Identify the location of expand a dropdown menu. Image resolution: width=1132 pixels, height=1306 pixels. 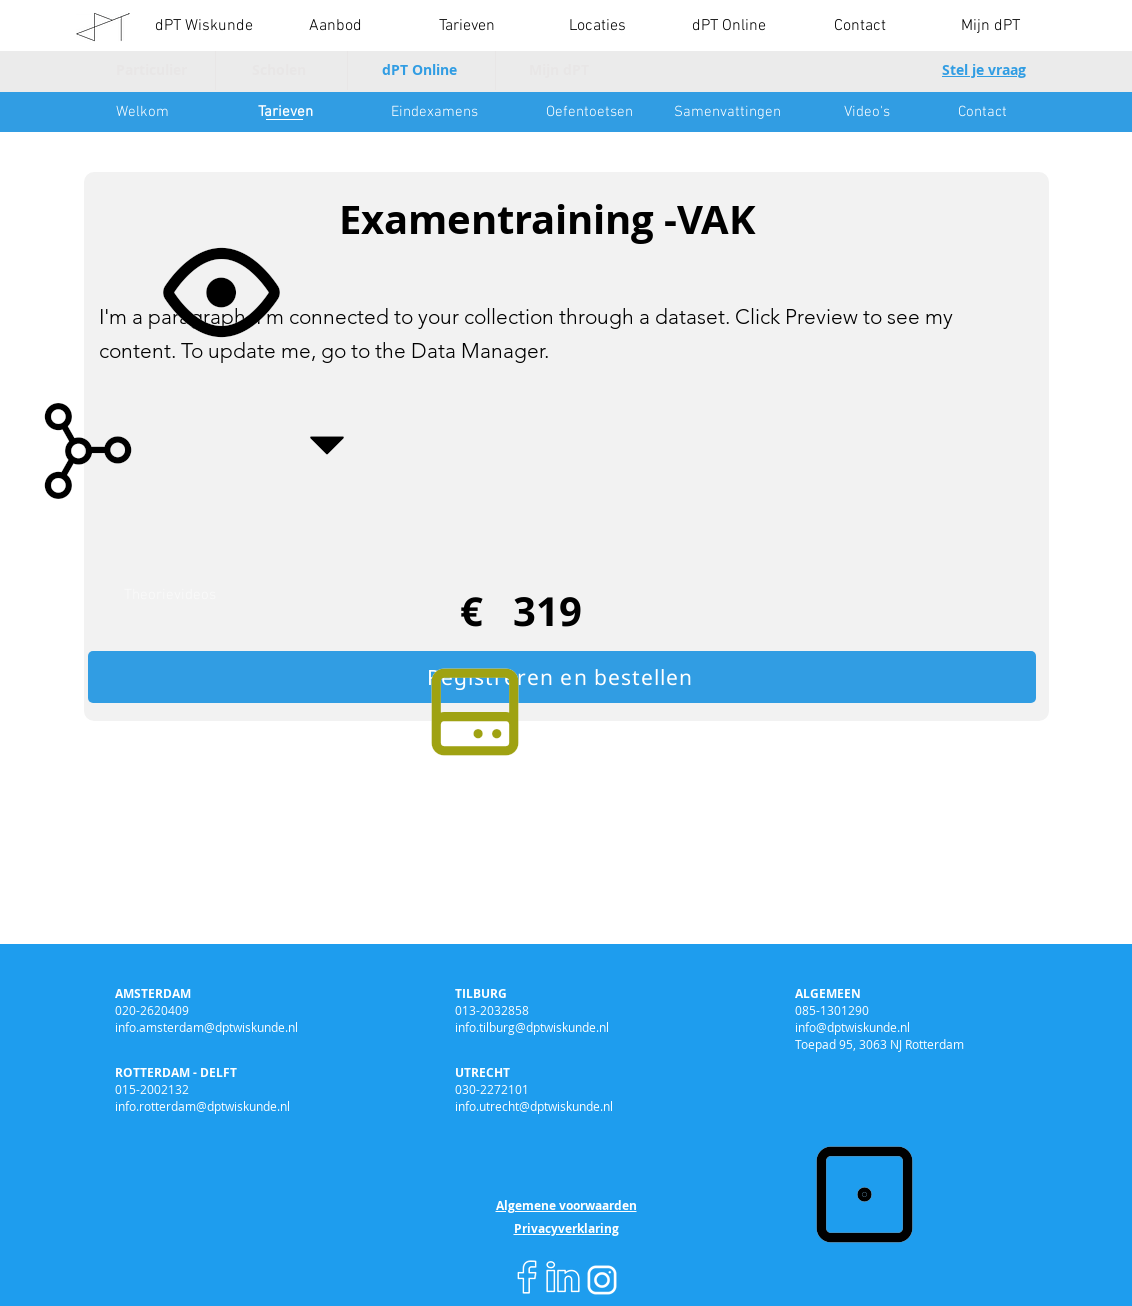
(327, 441).